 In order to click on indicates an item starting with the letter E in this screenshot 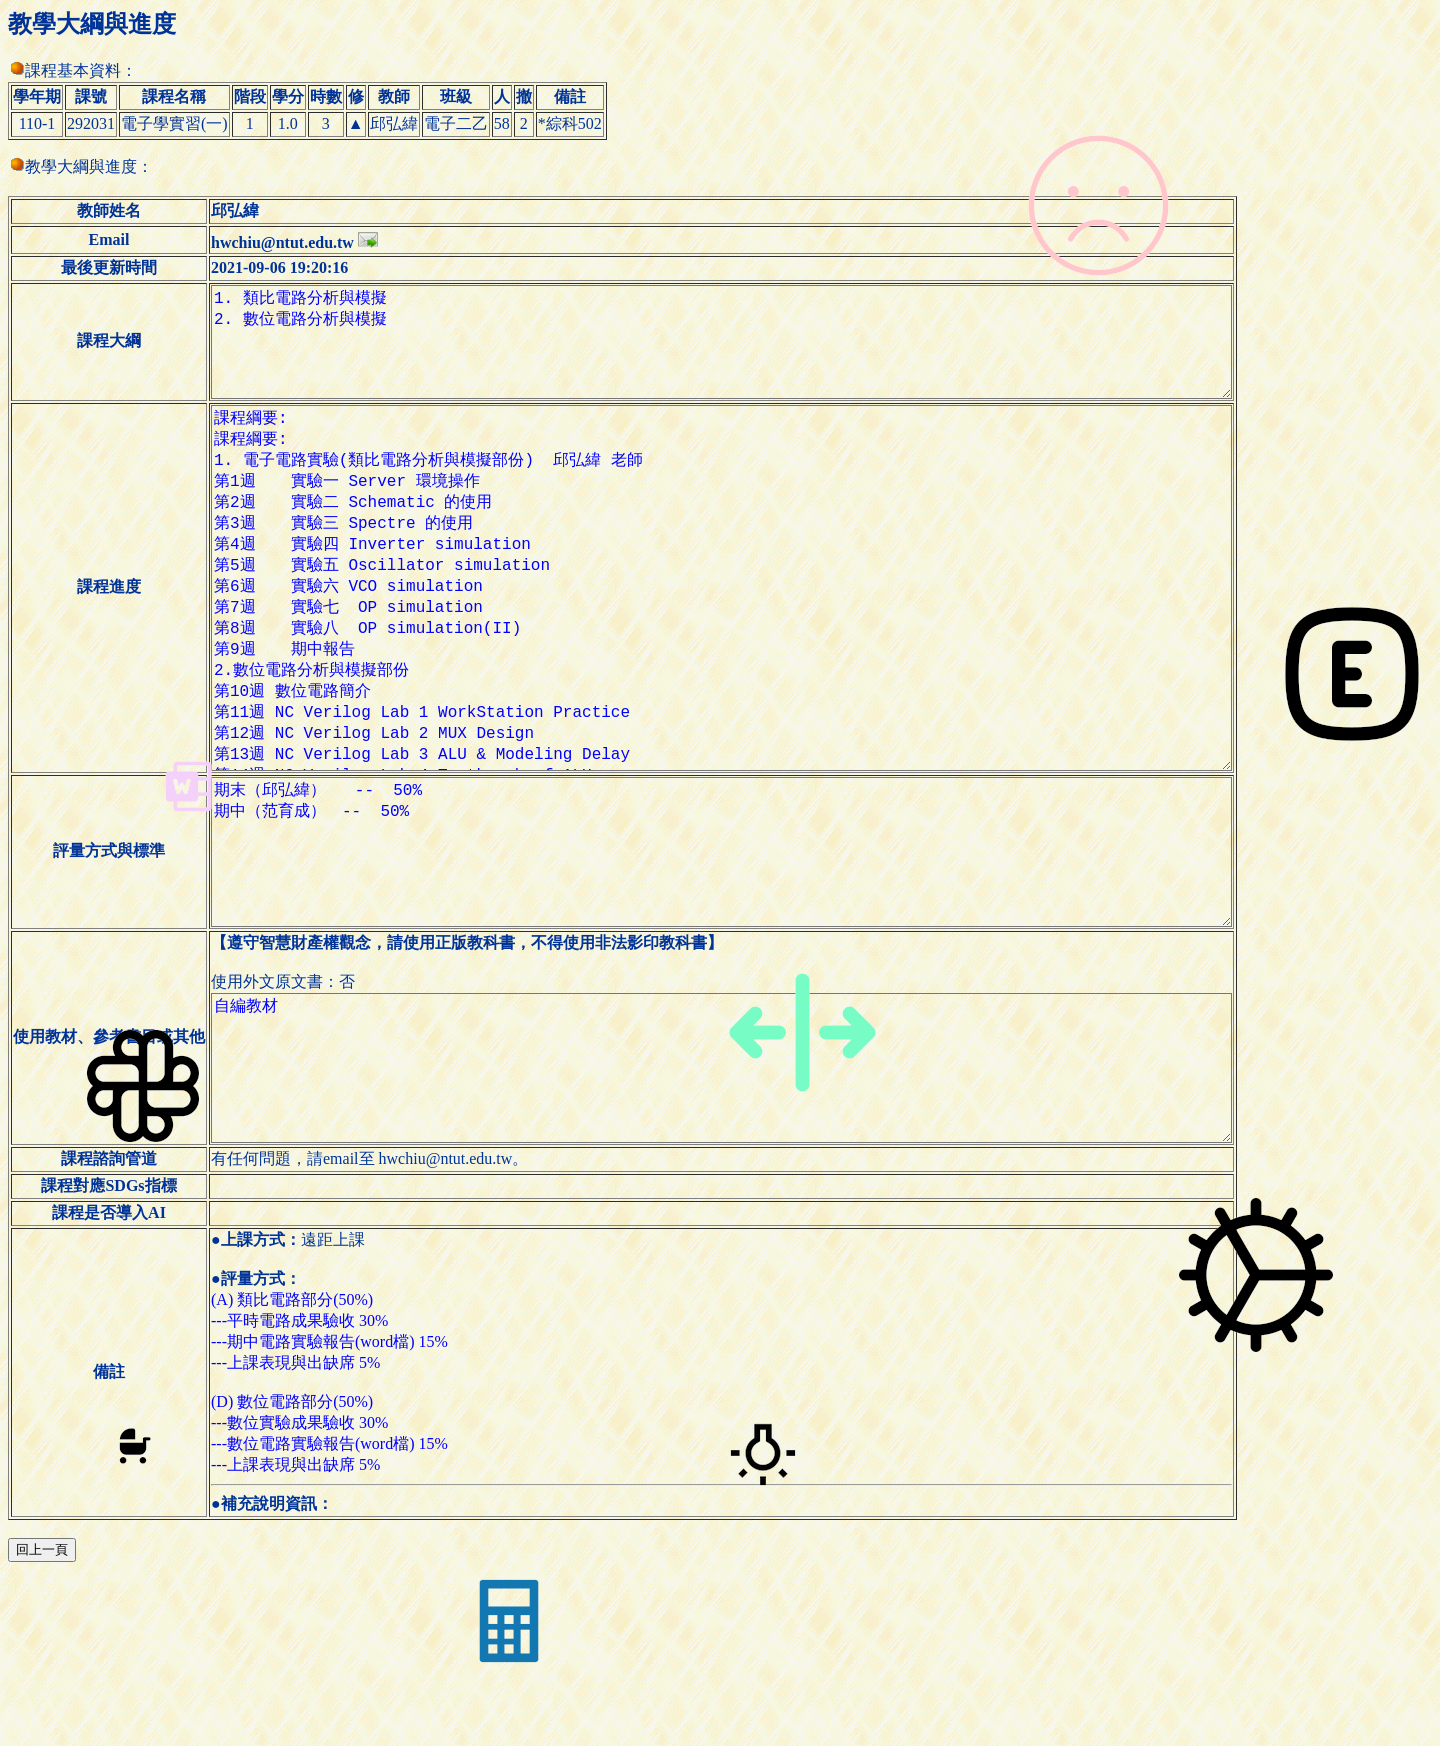, I will do `click(1352, 674)`.